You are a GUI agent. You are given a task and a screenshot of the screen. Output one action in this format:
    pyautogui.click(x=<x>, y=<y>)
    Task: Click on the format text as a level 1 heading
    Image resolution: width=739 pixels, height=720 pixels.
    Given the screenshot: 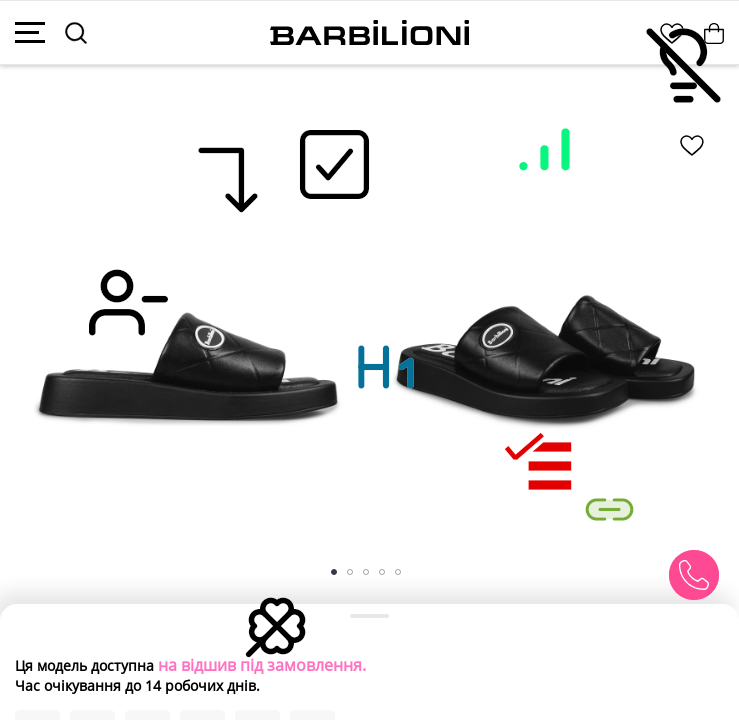 What is the action you would take?
    pyautogui.click(x=386, y=367)
    